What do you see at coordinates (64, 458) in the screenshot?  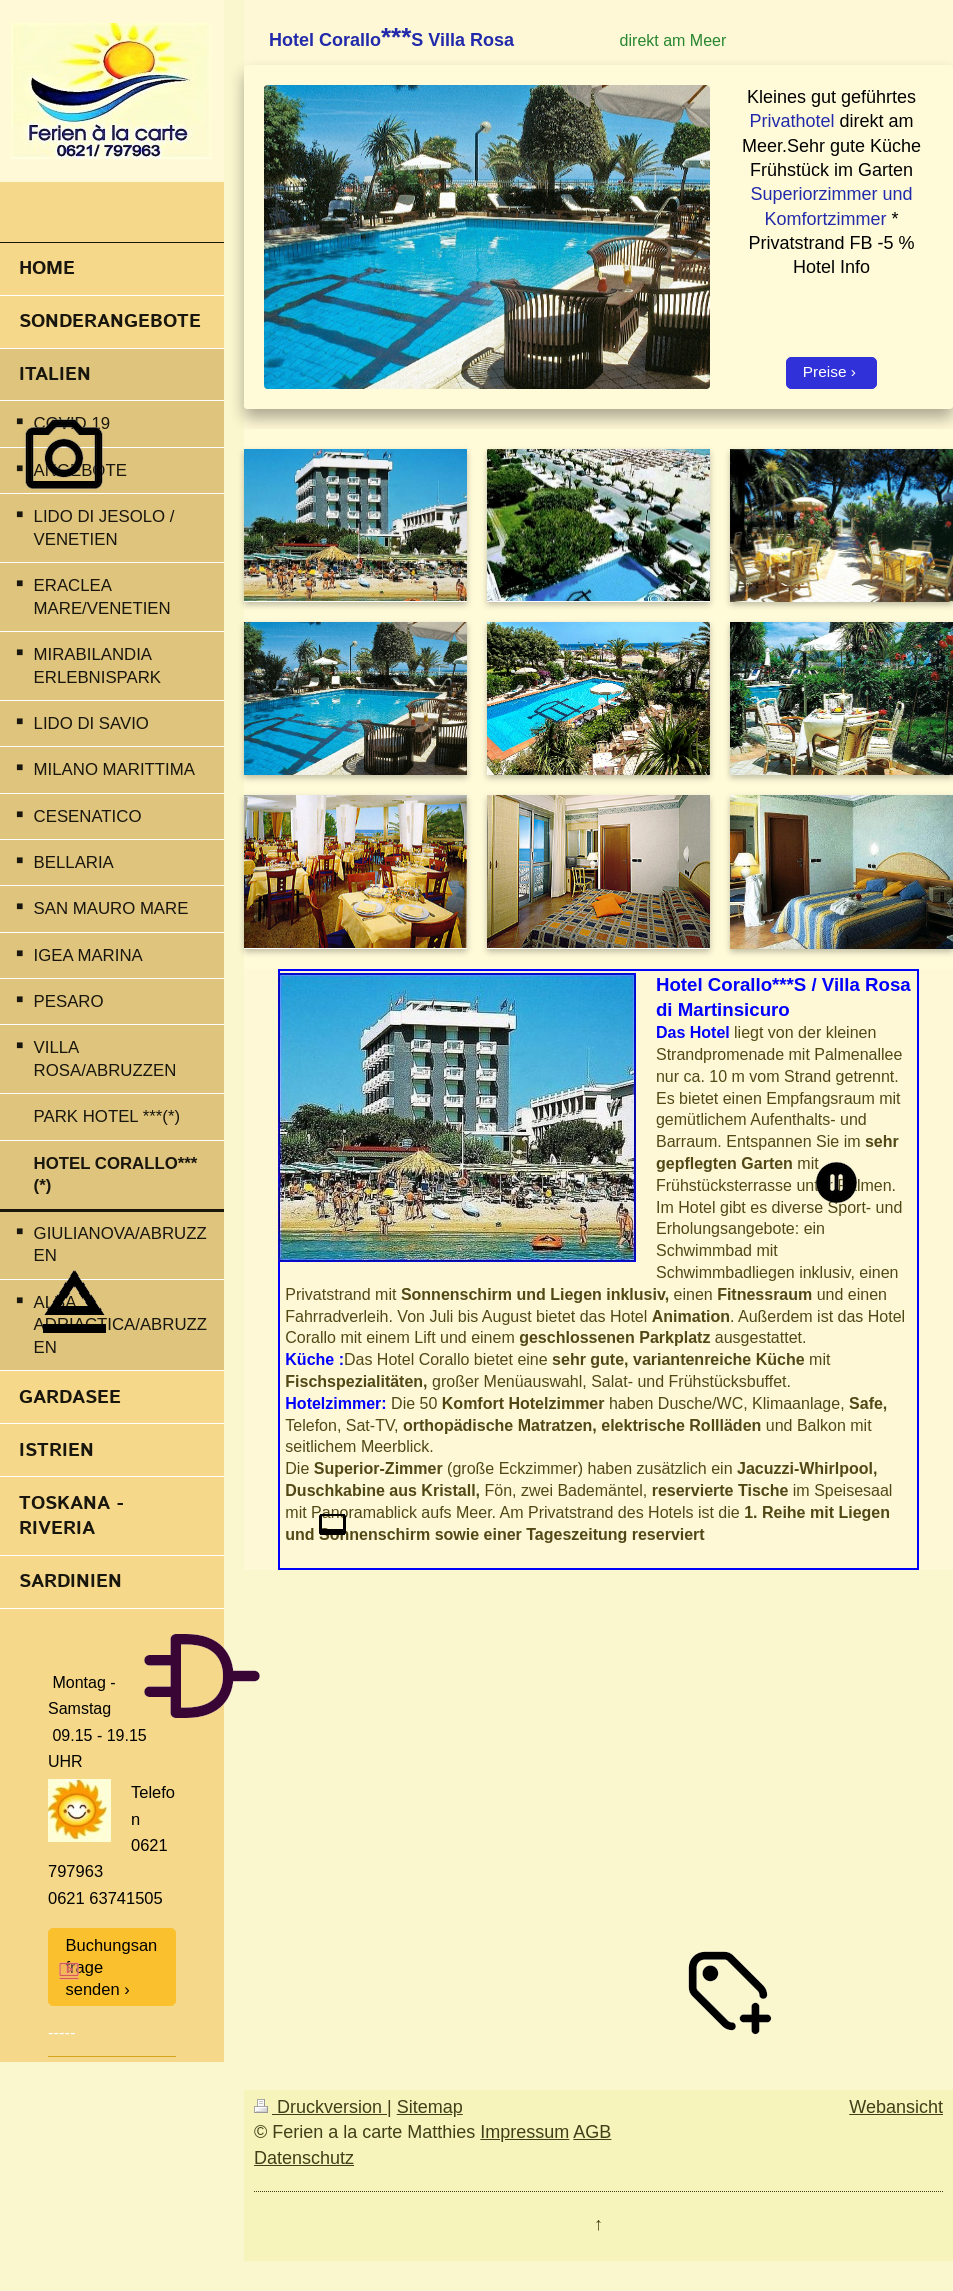 I see `take a photo` at bounding box center [64, 458].